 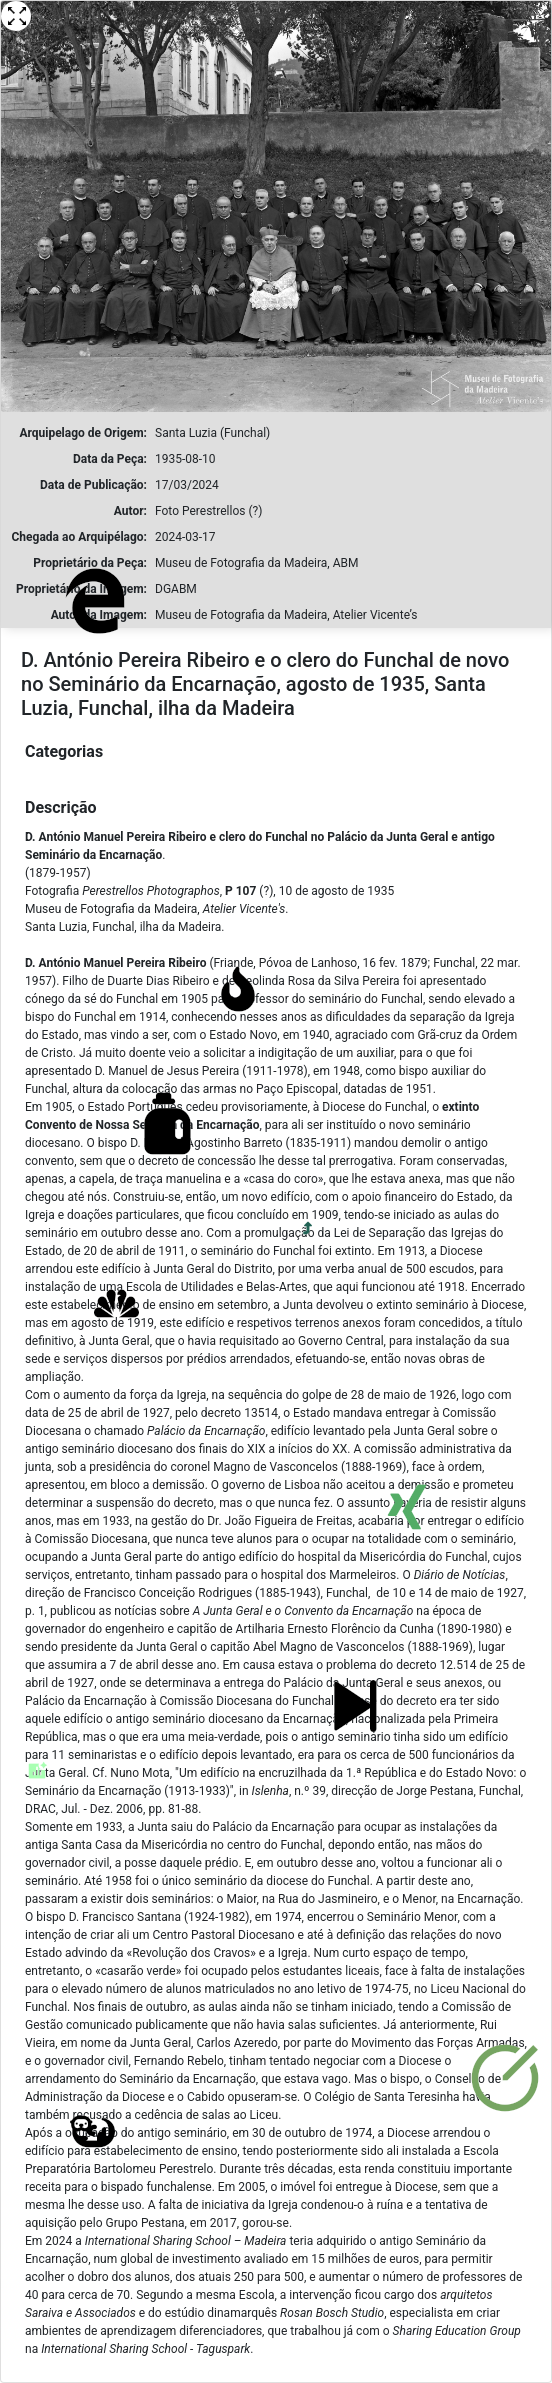 What do you see at coordinates (116, 1303) in the screenshot?
I see `NBC network branding or logo` at bounding box center [116, 1303].